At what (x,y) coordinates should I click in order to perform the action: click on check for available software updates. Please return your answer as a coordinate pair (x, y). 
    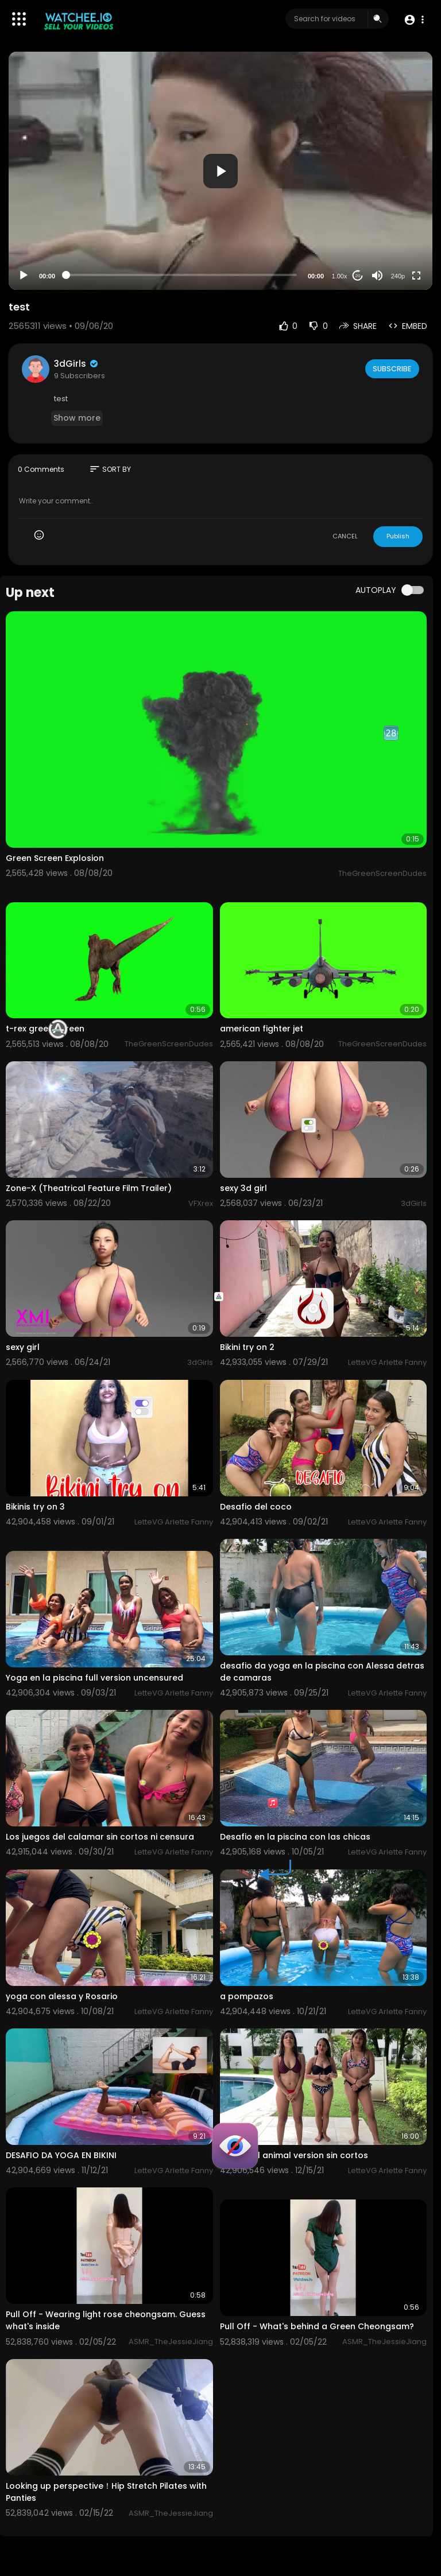
    Looking at the image, I should click on (58, 1029).